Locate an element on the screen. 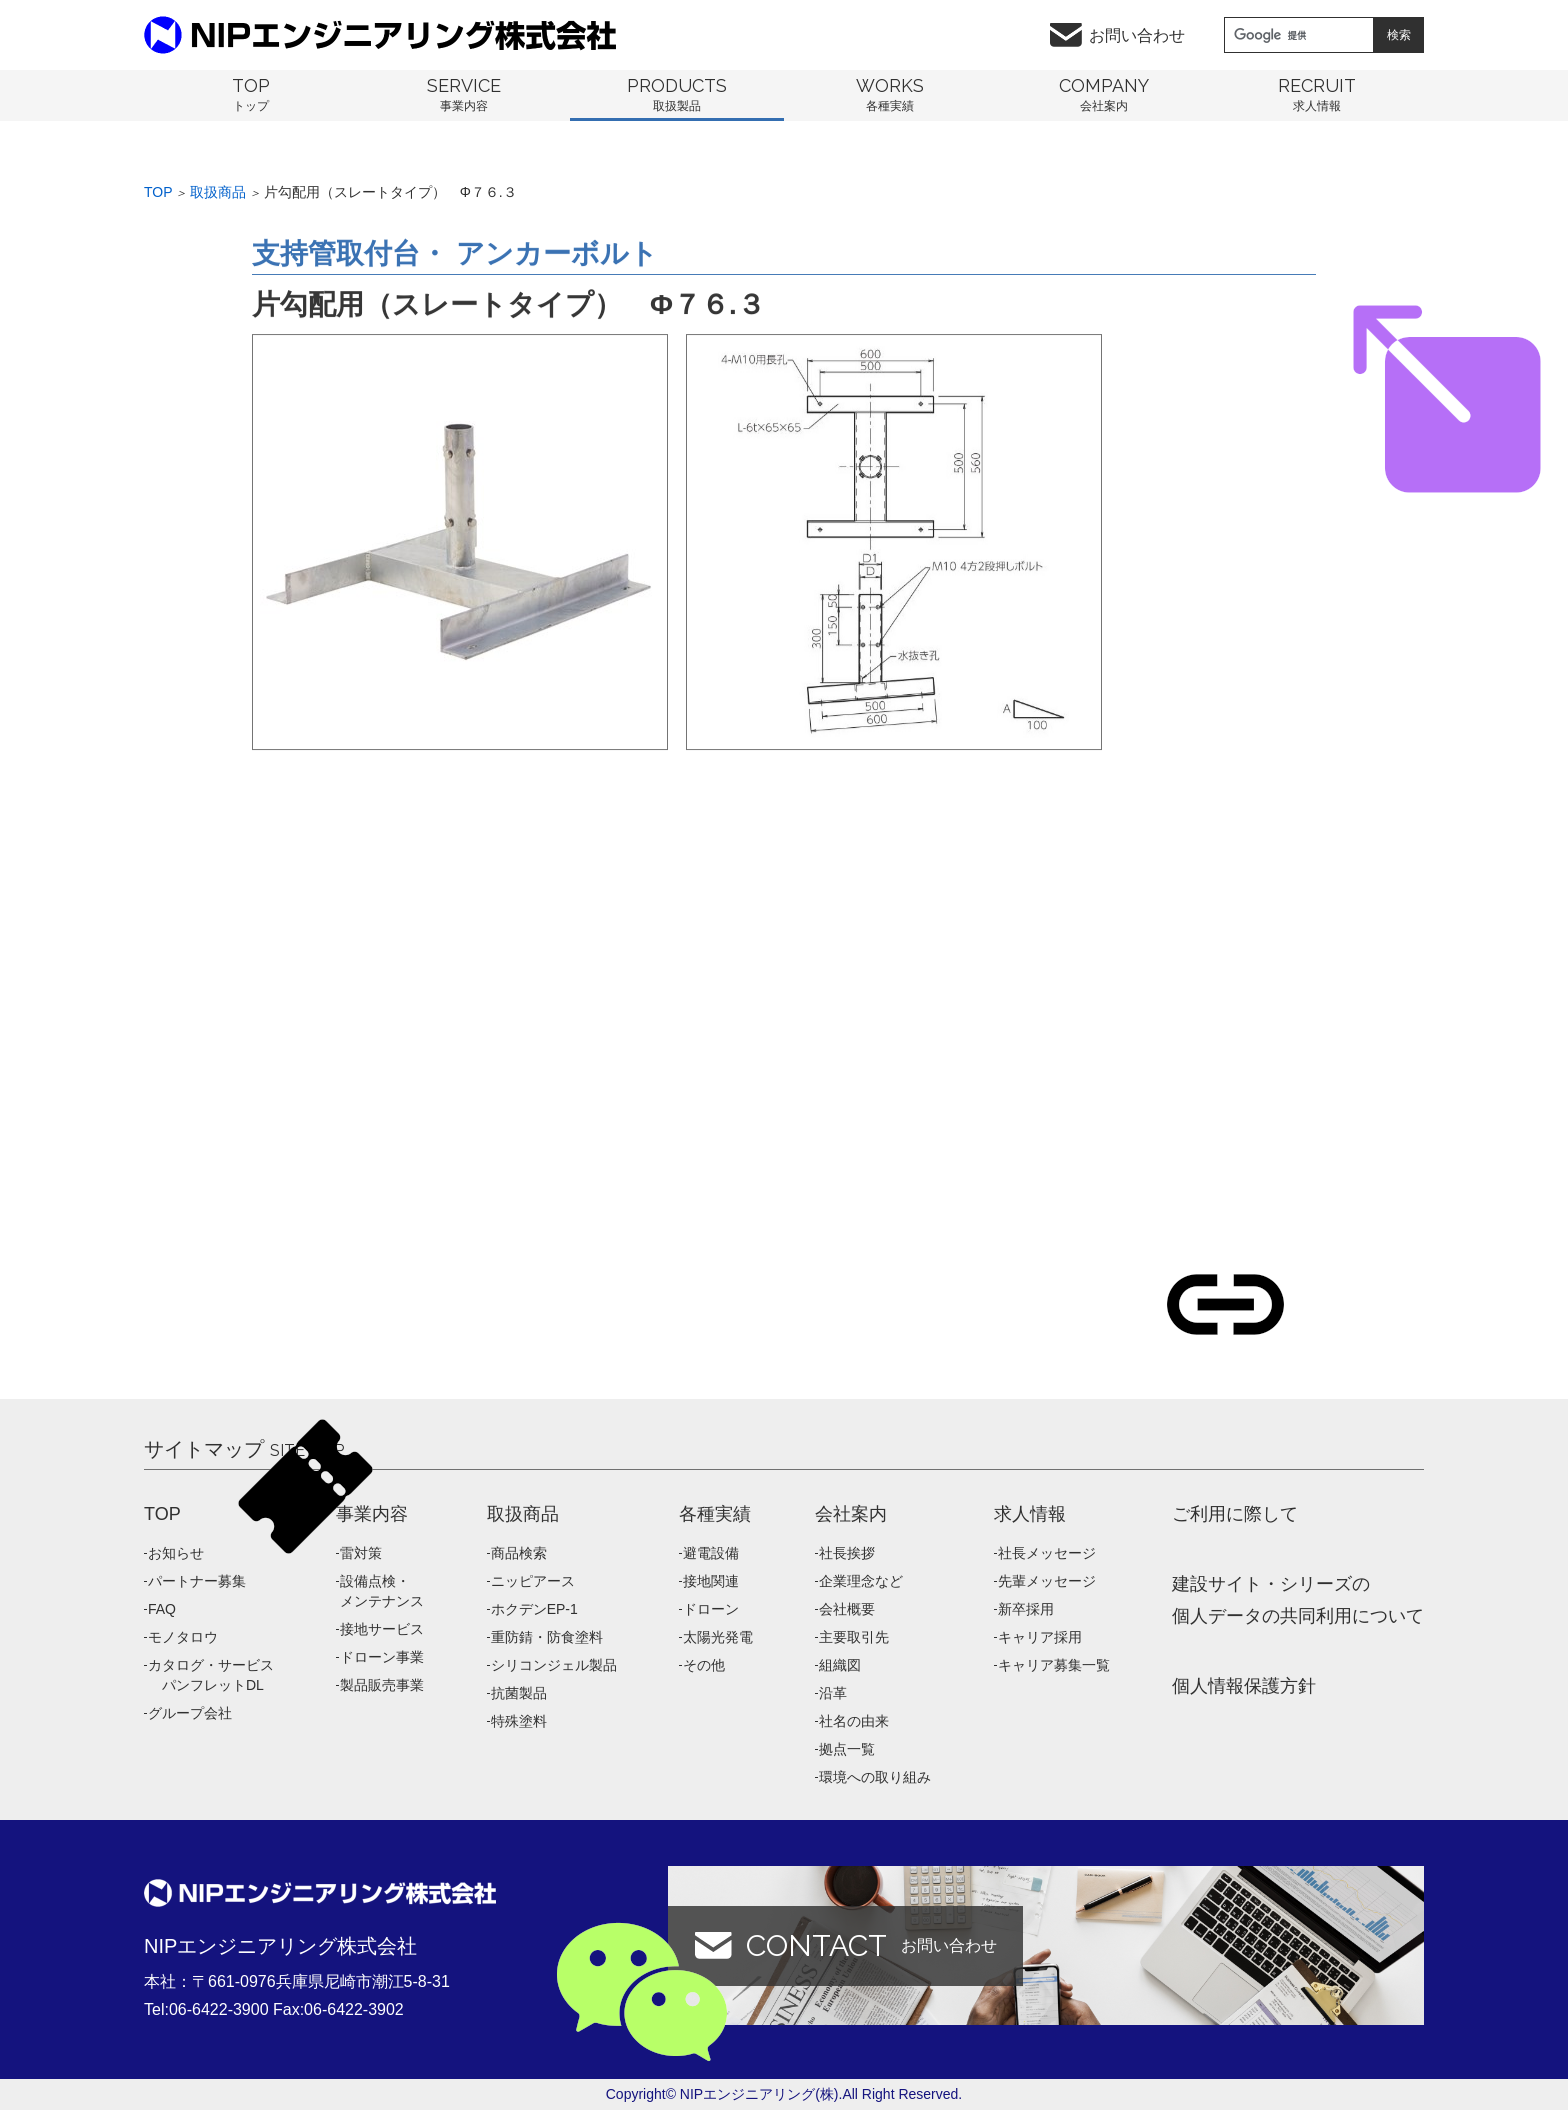 The height and width of the screenshot is (2110, 1568). copy or share a link is located at coordinates (1225, 1304).